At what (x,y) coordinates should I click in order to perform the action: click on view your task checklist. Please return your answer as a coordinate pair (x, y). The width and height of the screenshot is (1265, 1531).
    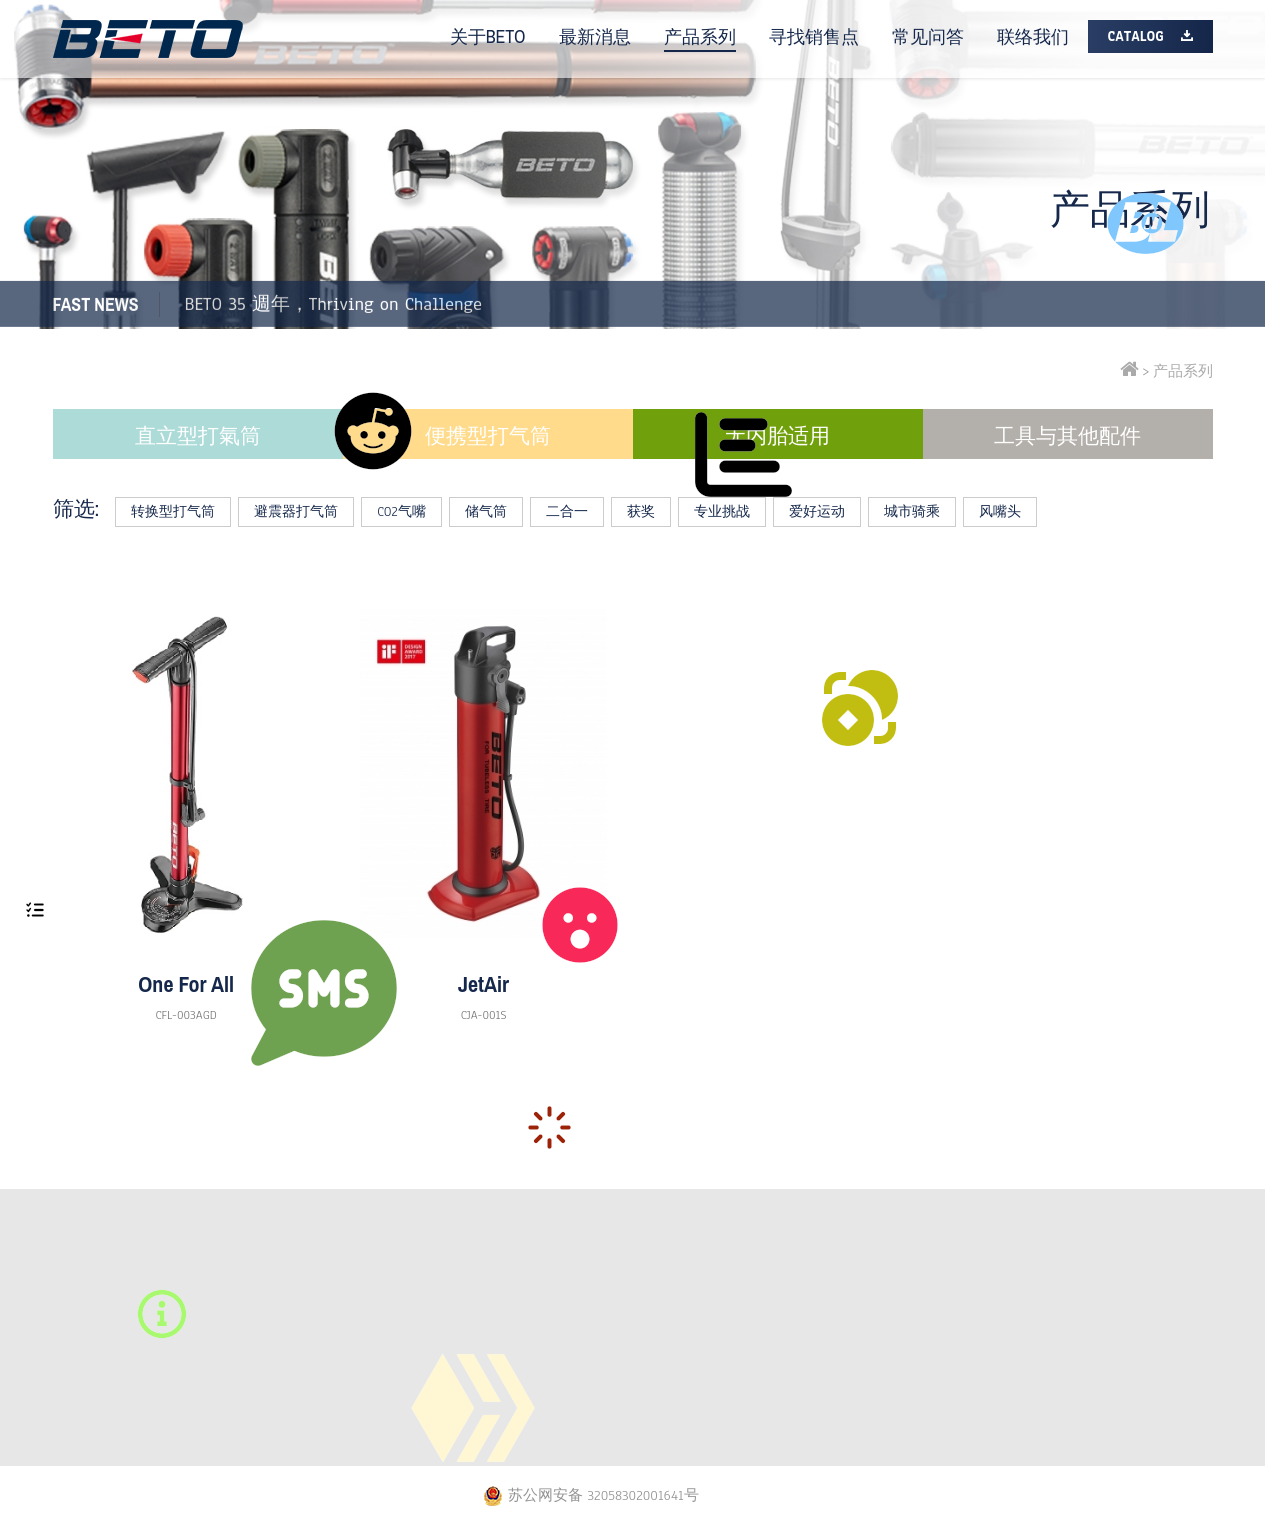
    Looking at the image, I should click on (35, 910).